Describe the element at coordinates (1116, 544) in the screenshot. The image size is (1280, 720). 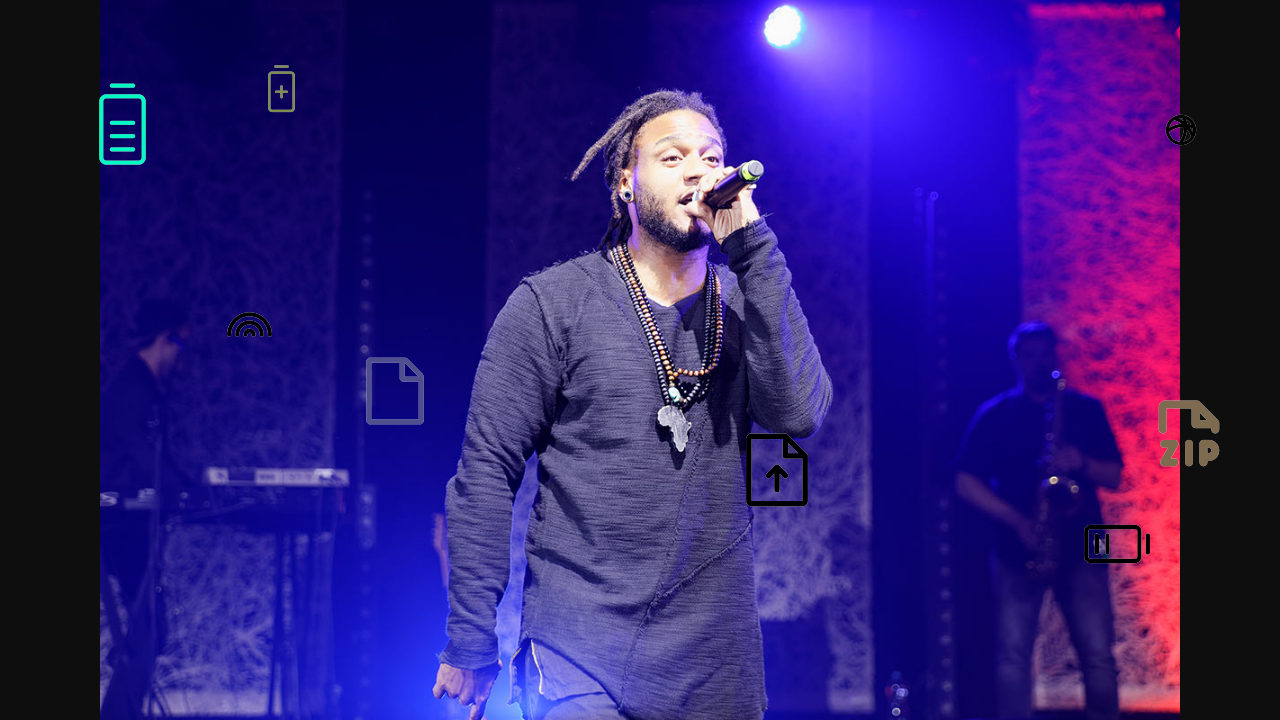
I see `indicates medium battery level` at that location.